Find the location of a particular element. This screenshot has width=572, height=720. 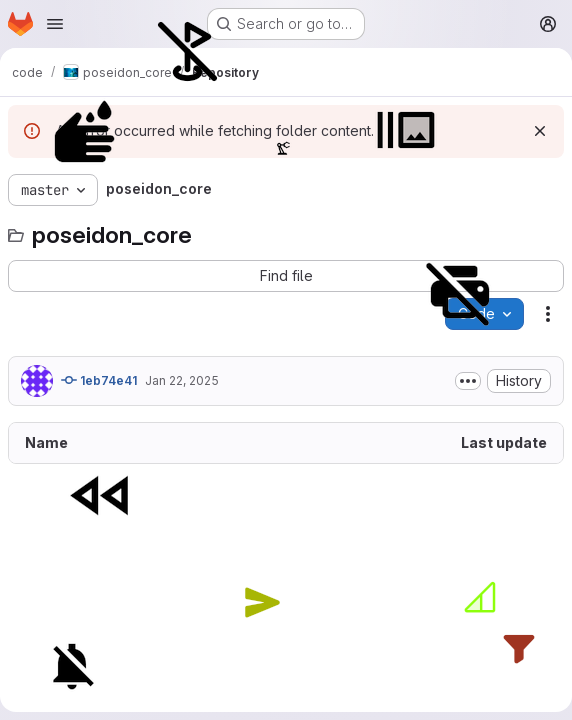

mute or disable notifications is located at coordinates (72, 666).